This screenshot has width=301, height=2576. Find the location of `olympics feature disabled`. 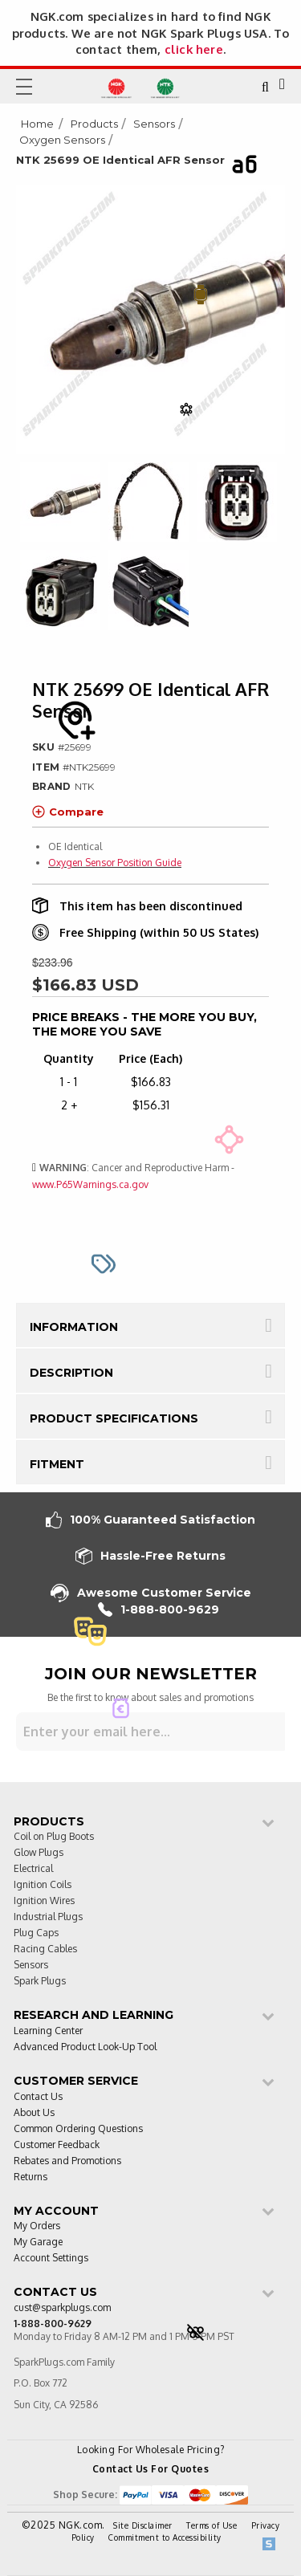

olympics feature disabled is located at coordinates (195, 2332).